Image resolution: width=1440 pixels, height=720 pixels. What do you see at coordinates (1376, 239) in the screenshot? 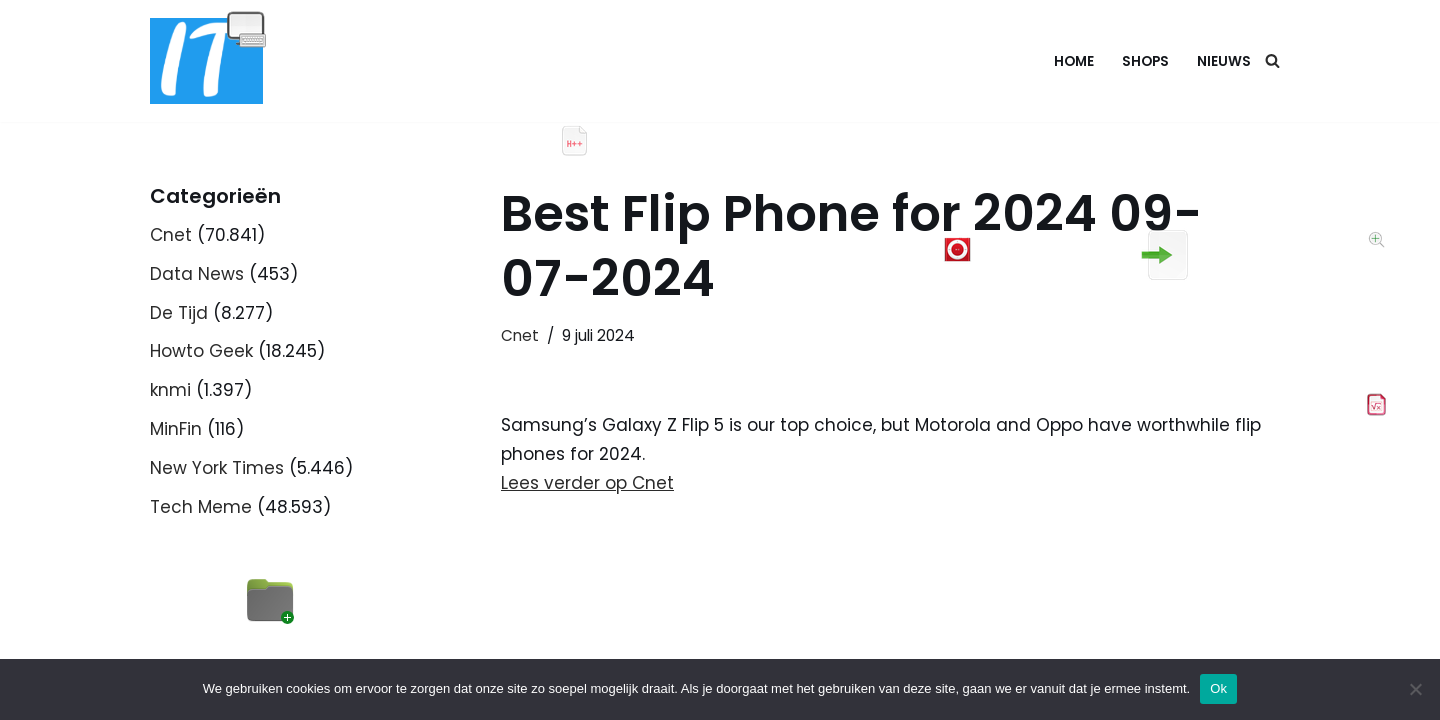
I see `zoom to fit content within the visible area` at bounding box center [1376, 239].